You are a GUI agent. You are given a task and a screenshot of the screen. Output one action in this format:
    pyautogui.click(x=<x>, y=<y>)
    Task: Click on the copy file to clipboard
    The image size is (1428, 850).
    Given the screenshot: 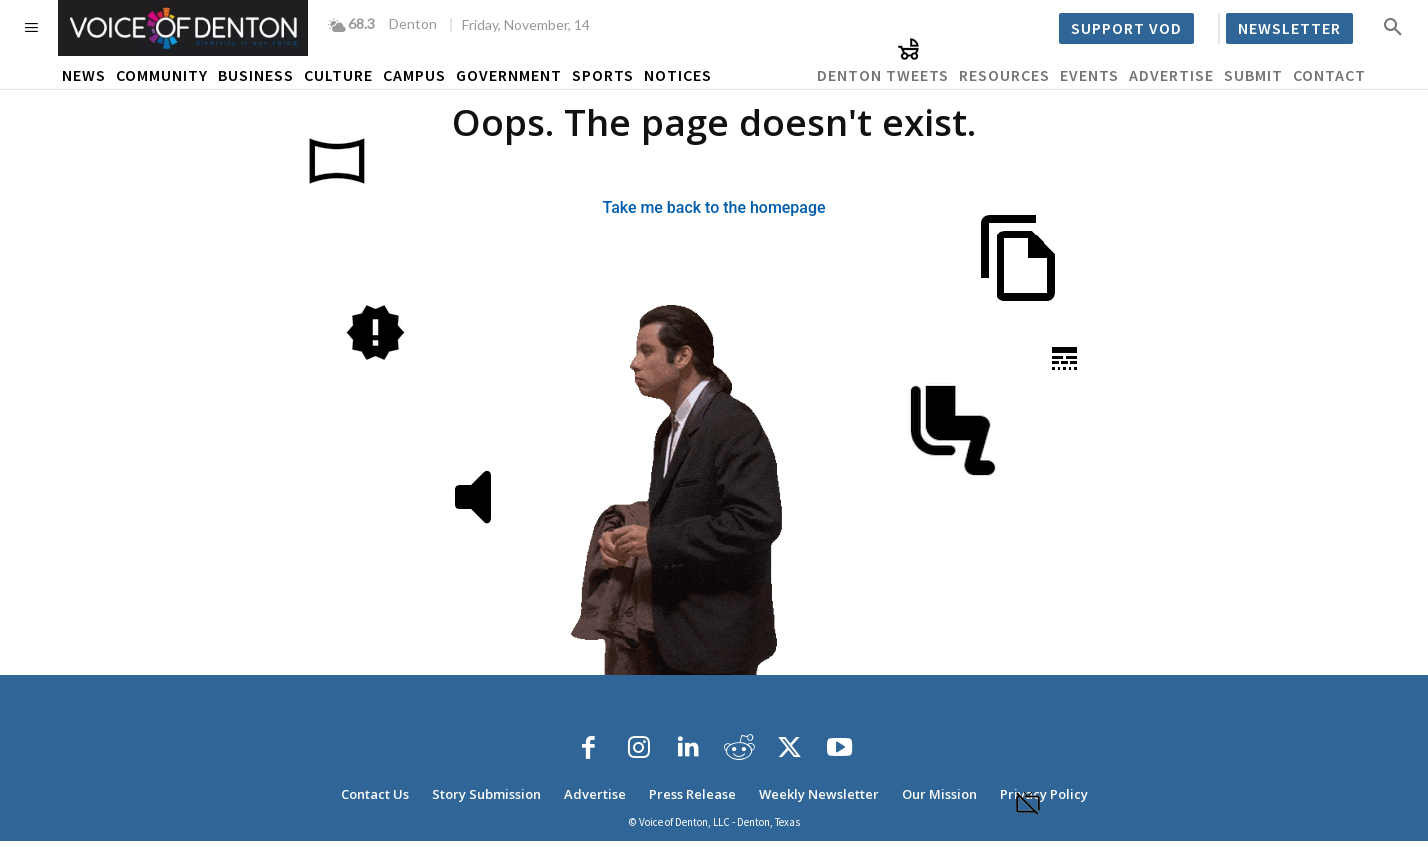 What is the action you would take?
    pyautogui.click(x=1020, y=258)
    